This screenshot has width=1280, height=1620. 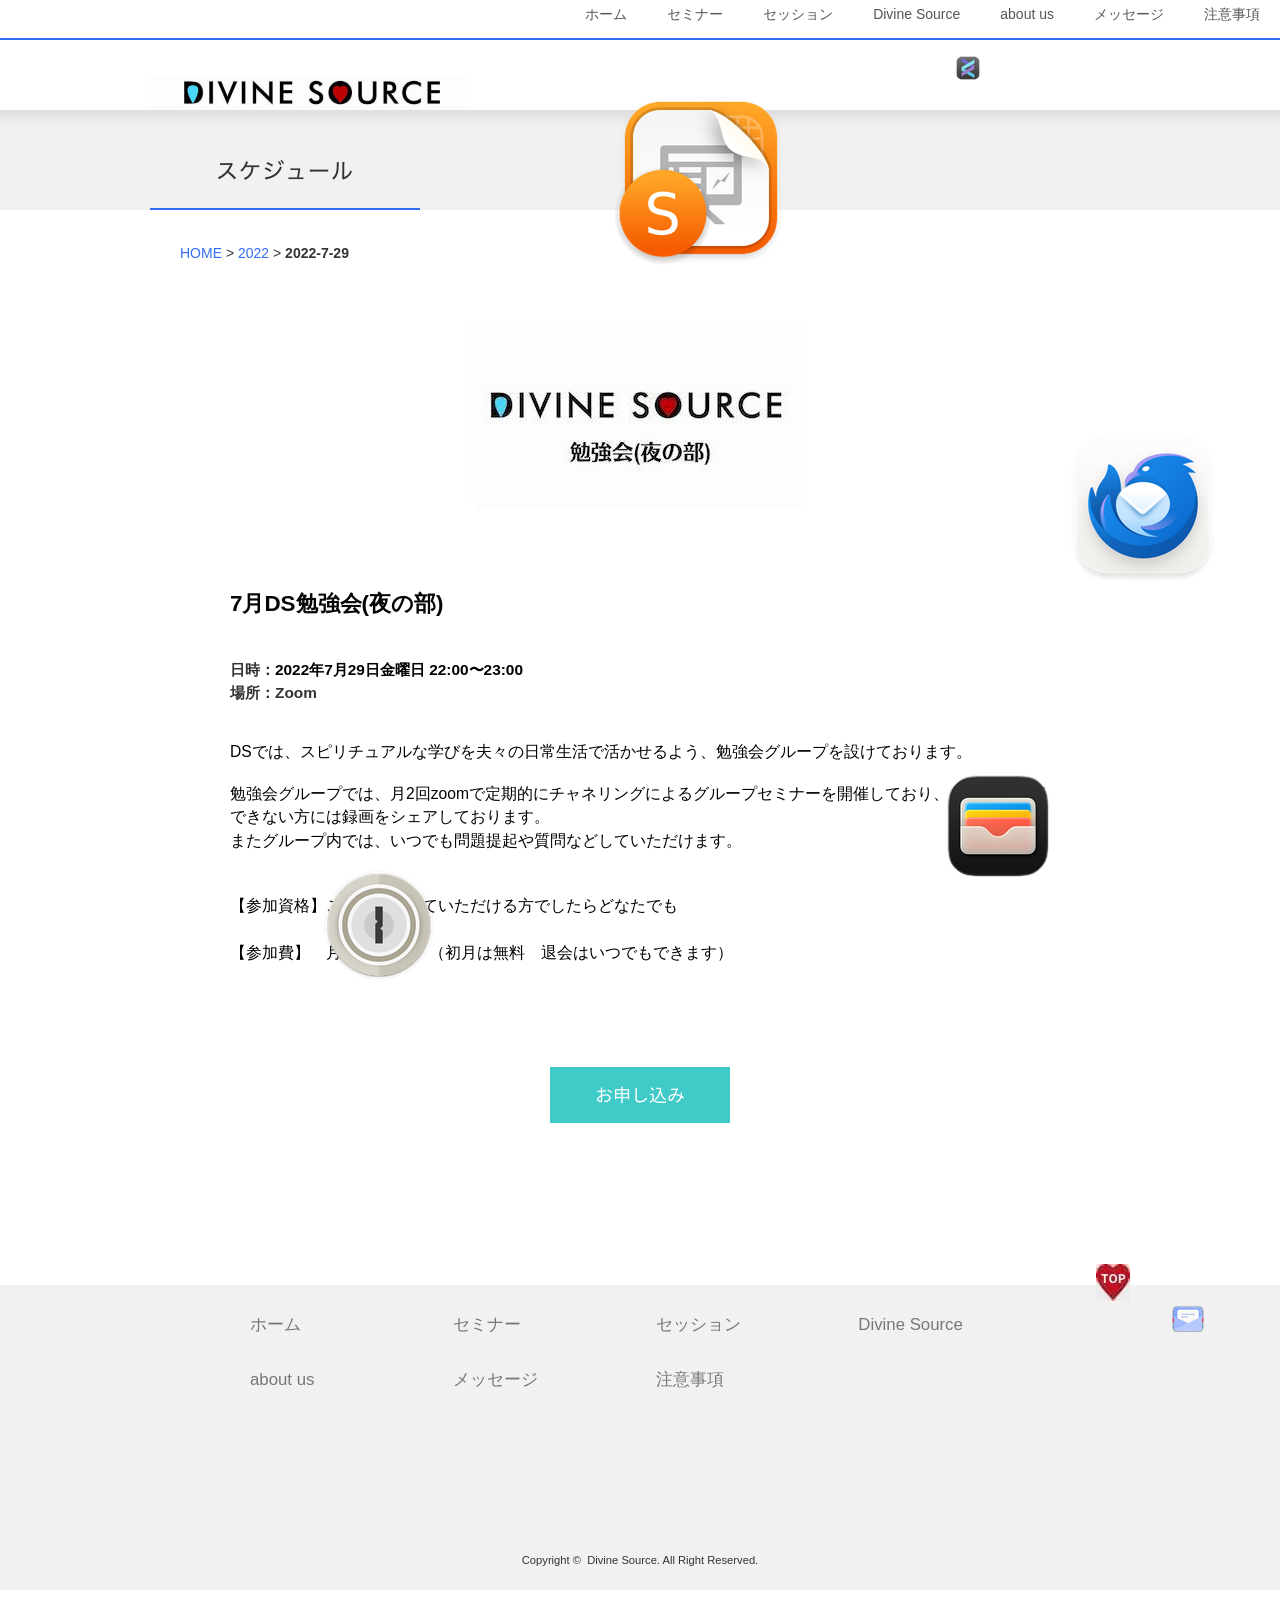 I want to click on open apple wallet app, so click(x=998, y=826).